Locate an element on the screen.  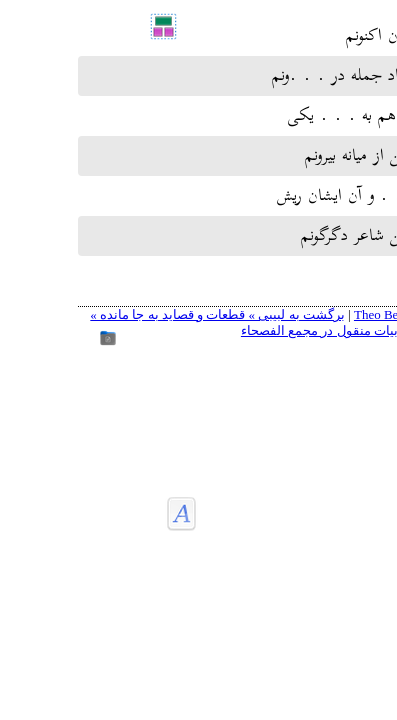
open your documents folder is located at coordinates (108, 338).